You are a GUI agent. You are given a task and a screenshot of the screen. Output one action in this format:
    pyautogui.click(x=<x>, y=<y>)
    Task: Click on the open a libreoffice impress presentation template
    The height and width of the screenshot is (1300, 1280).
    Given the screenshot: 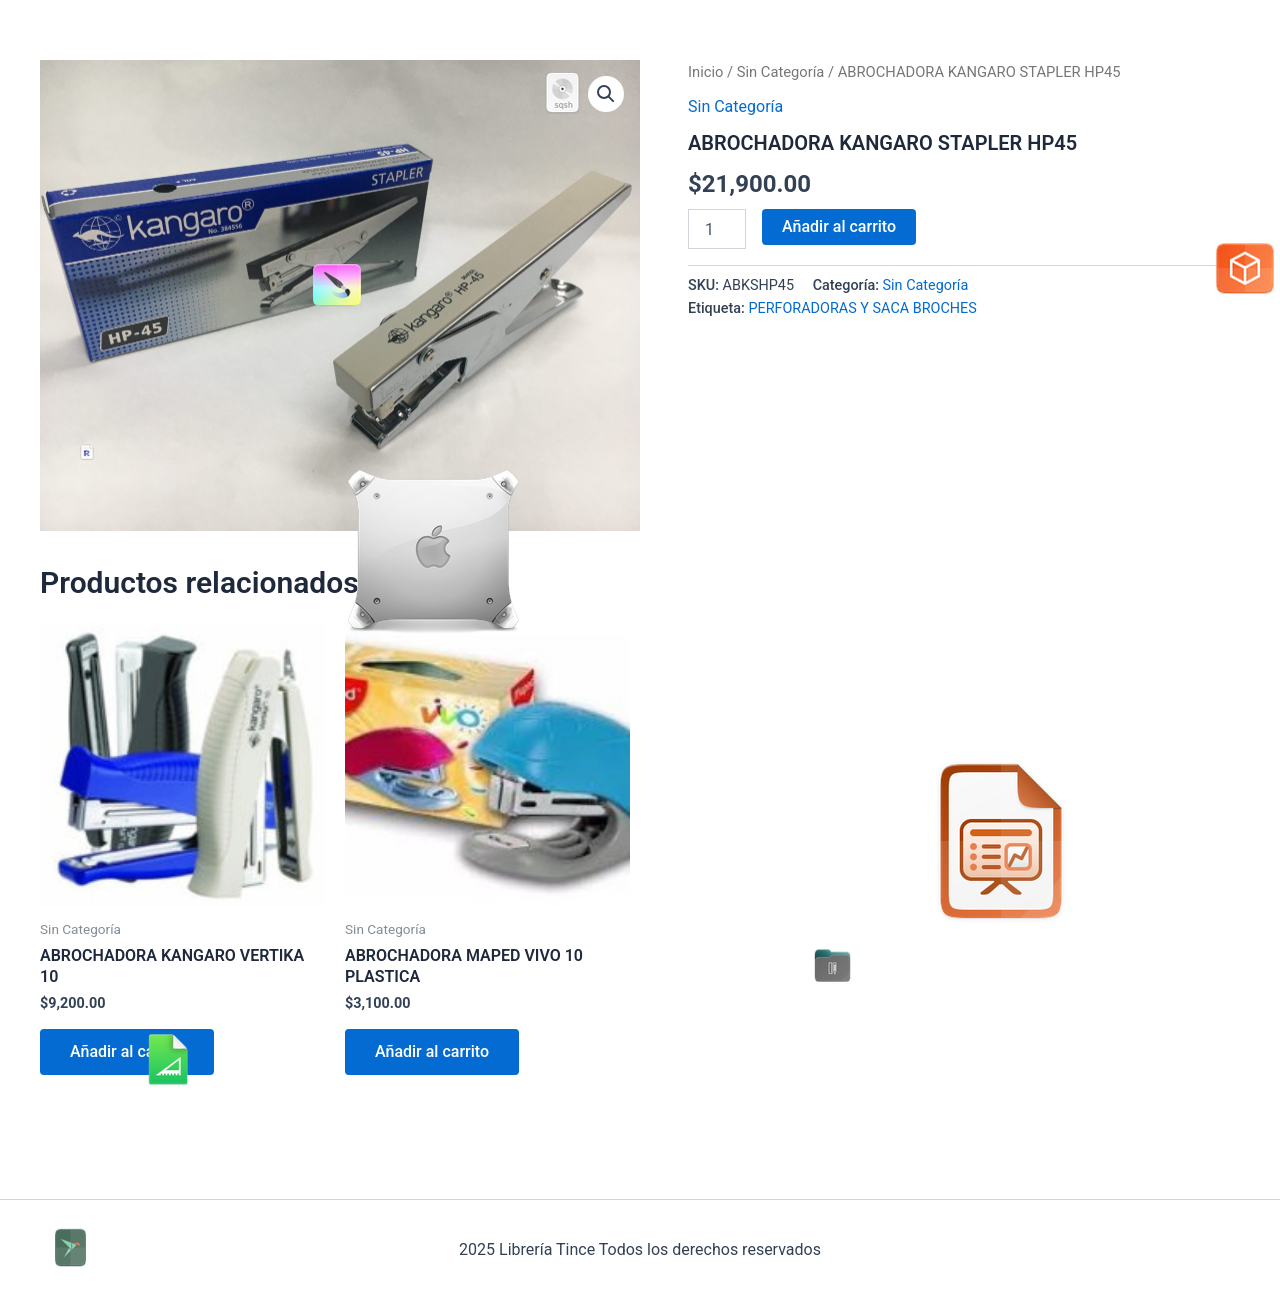 What is the action you would take?
    pyautogui.click(x=1001, y=841)
    